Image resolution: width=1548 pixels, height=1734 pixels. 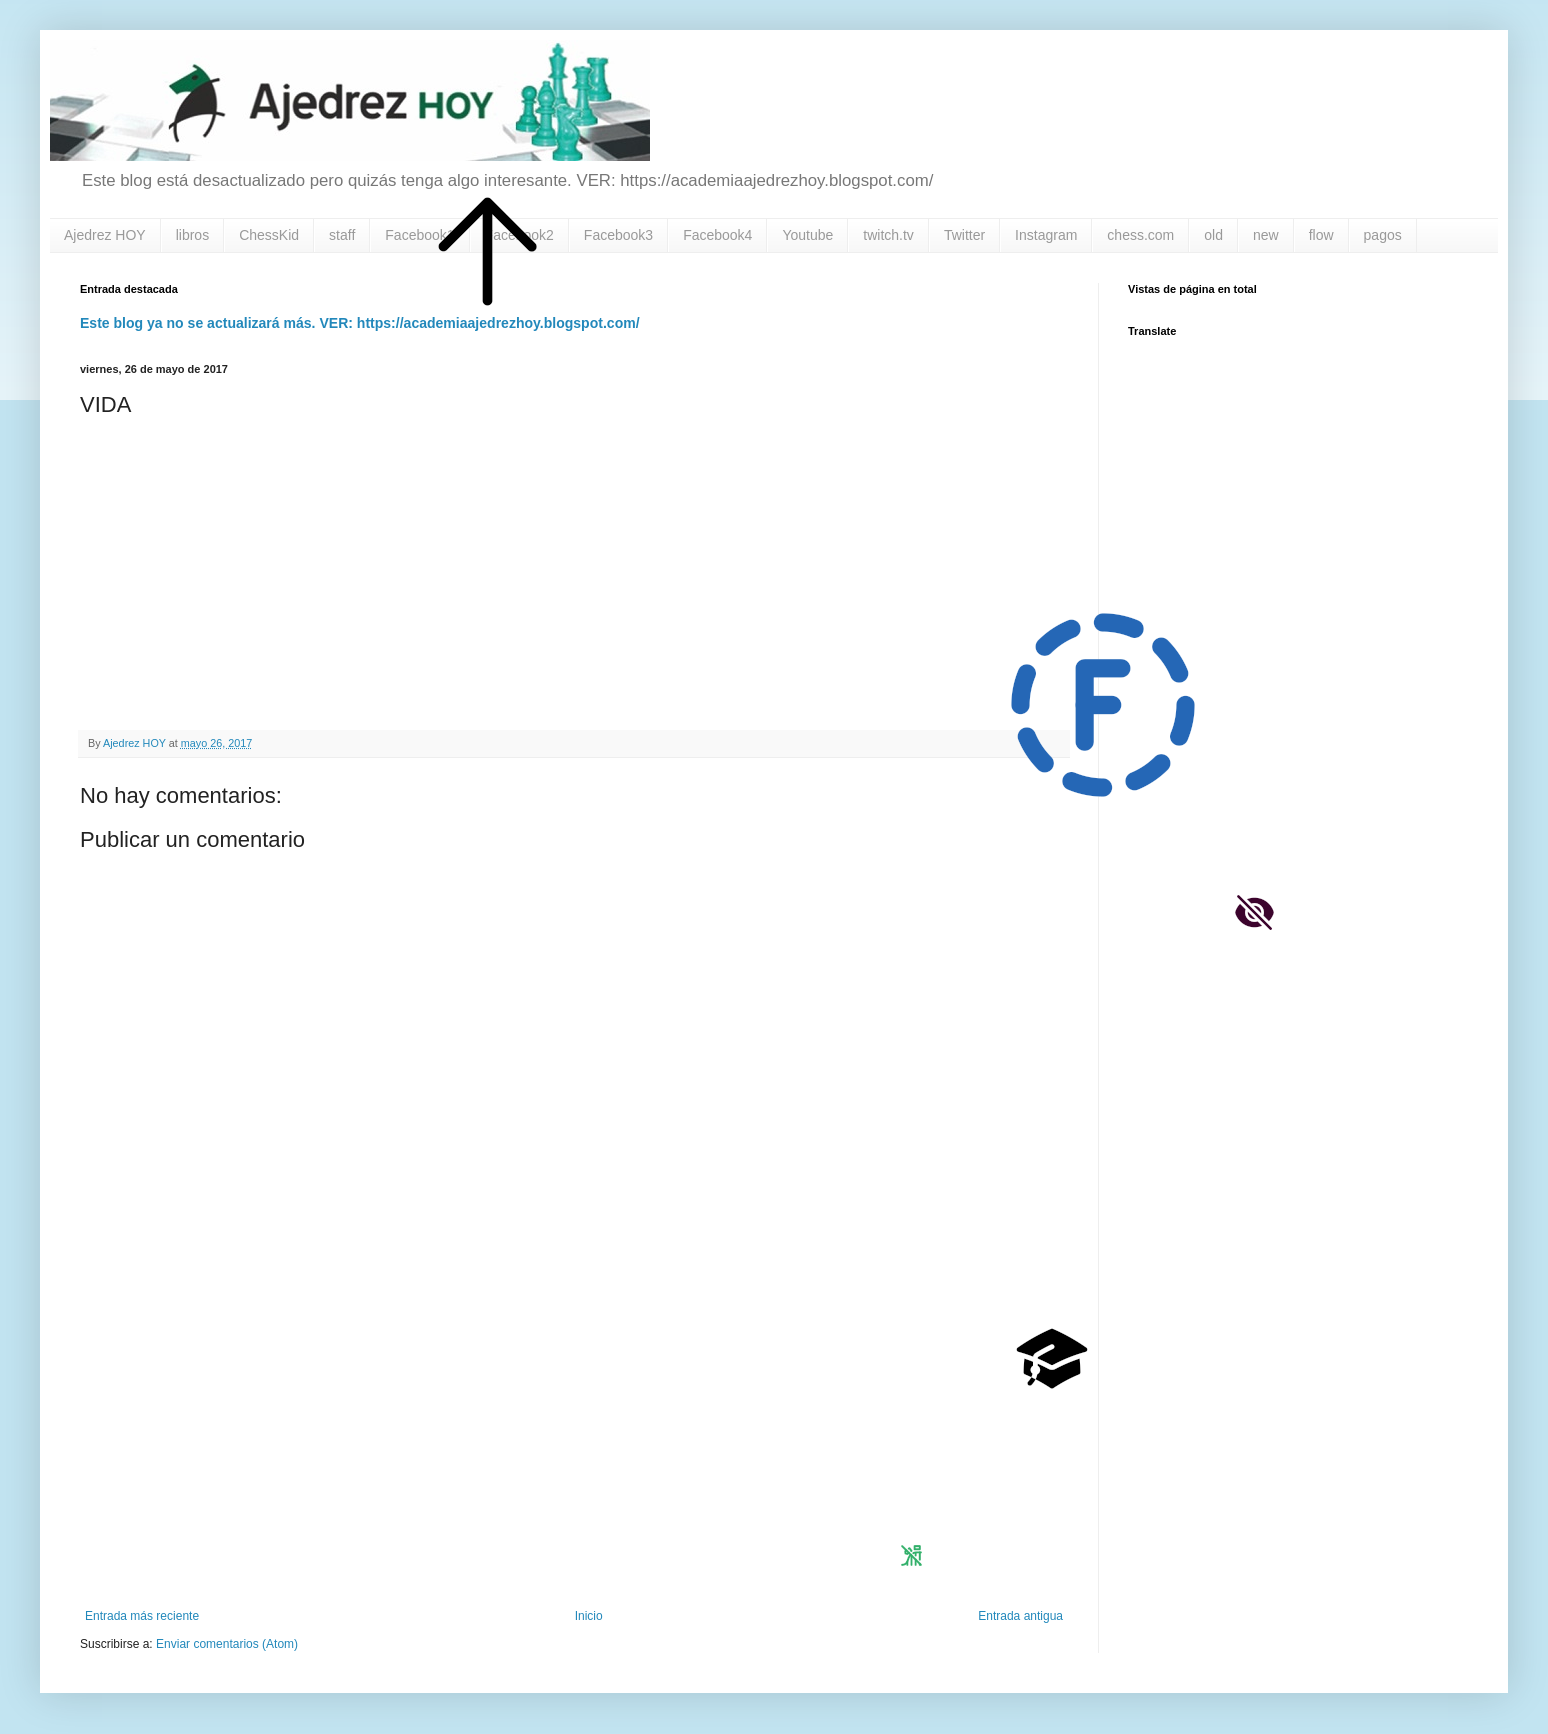 I want to click on indicates a draft or pending status, so click(x=1103, y=705).